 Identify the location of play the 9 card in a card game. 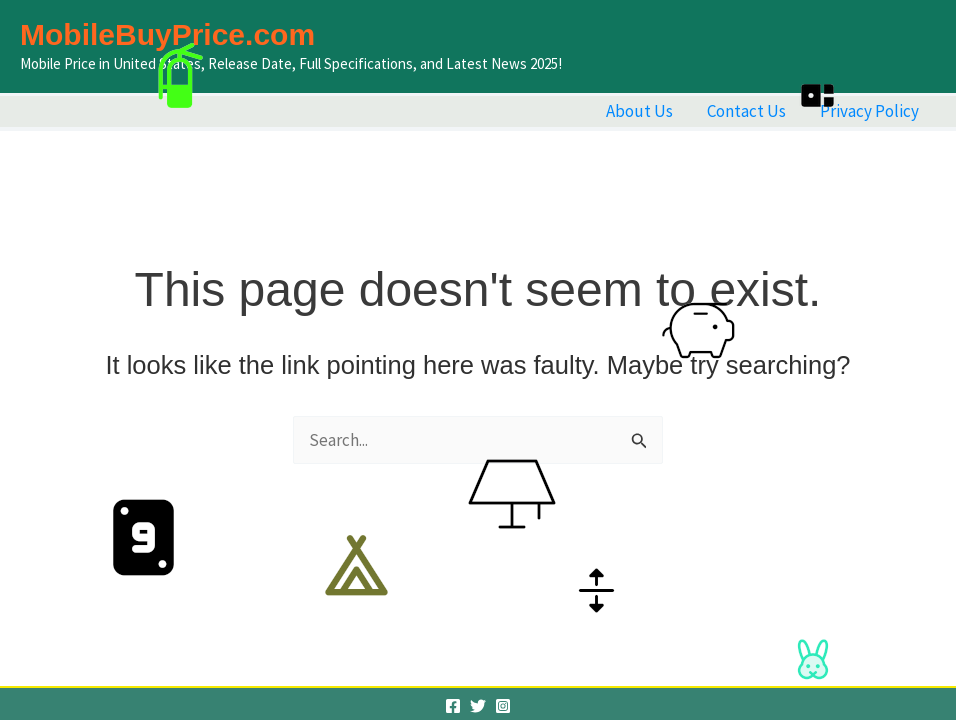
(143, 537).